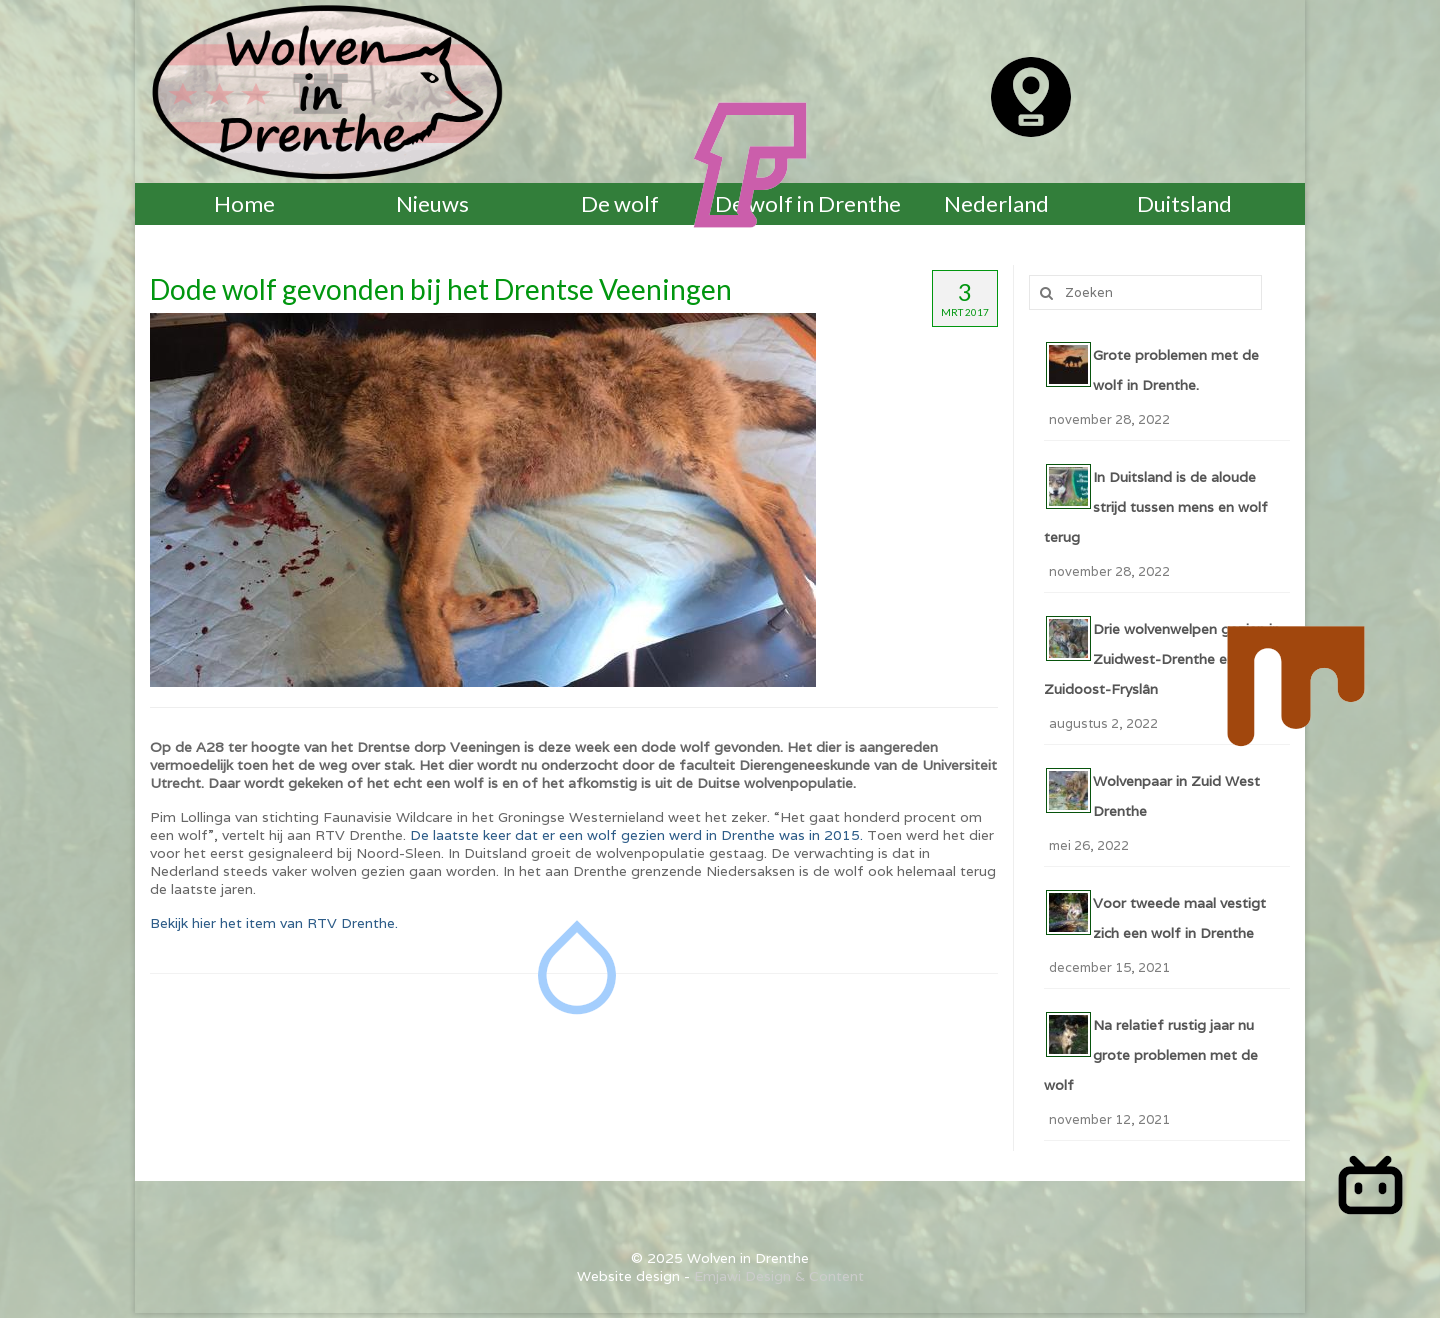 The image size is (1440, 1318). I want to click on adjust color or opacity settings, so click(577, 971).